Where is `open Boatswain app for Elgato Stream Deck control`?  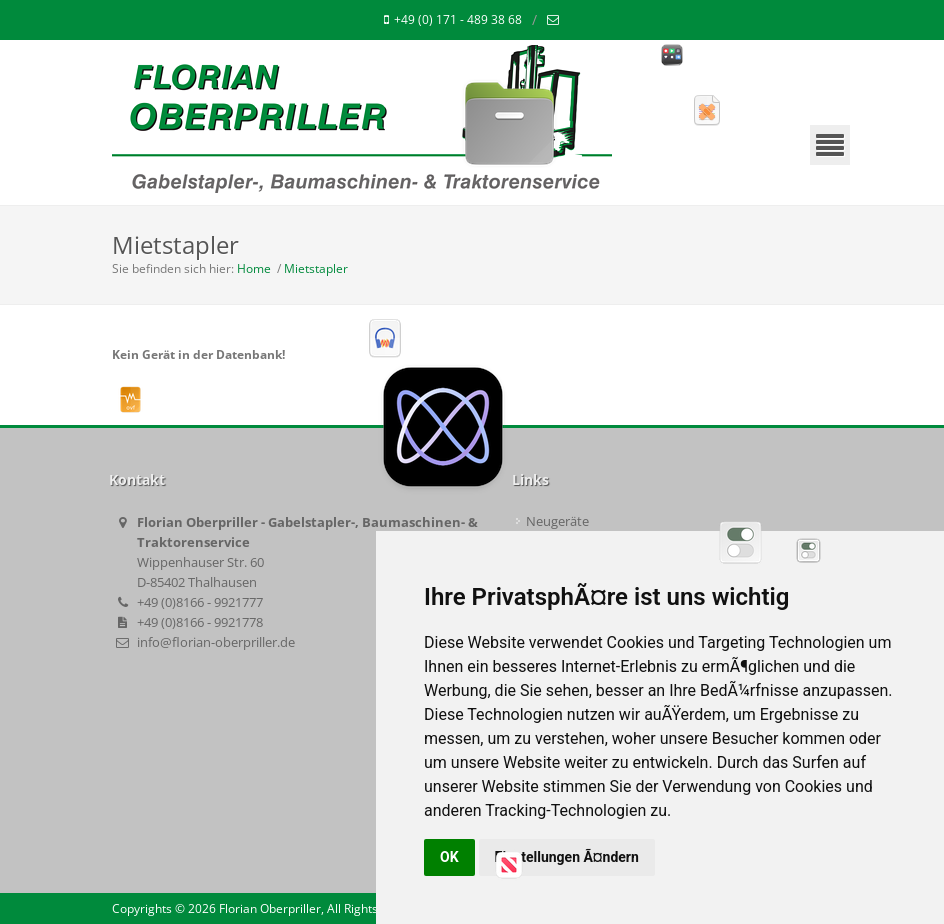
open Boatswain app for Elgato Stream Deck control is located at coordinates (672, 55).